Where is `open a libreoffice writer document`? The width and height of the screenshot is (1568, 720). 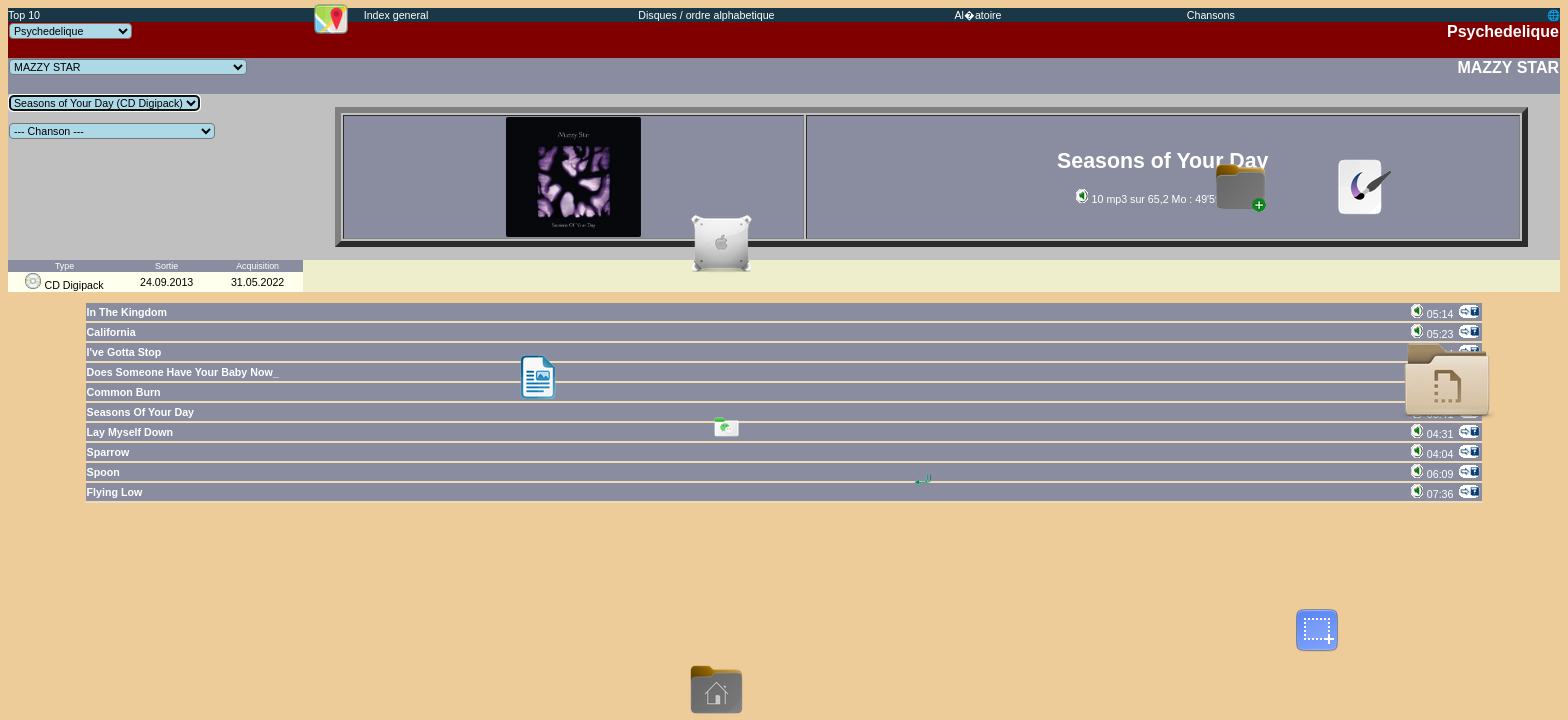 open a libreoffice writer document is located at coordinates (538, 377).